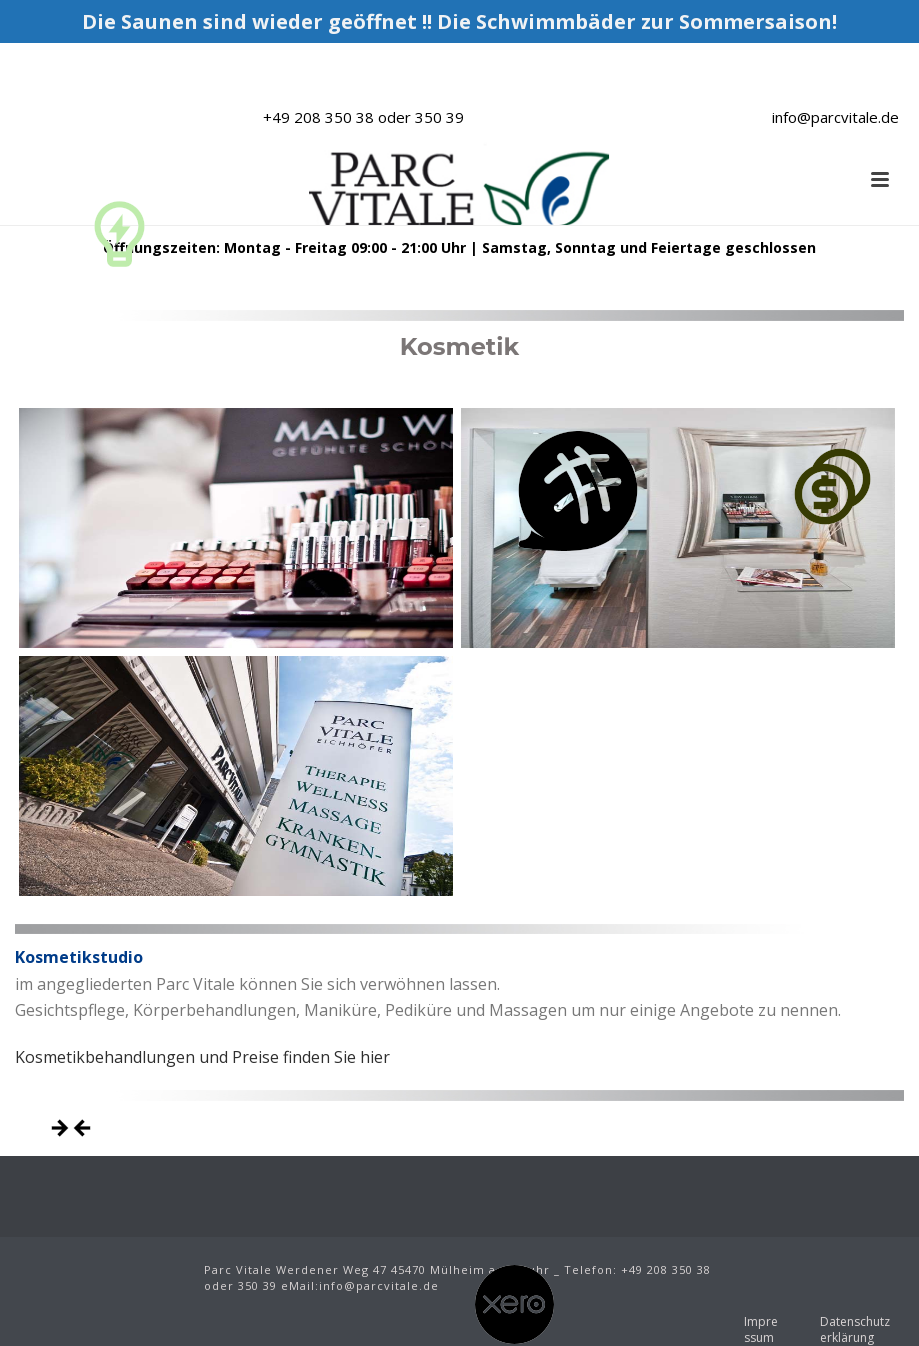  What do you see at coordinates (71, 1128) in the screenshot?
I see `collapse panel horizontally` at bounding box center [71, 1128].